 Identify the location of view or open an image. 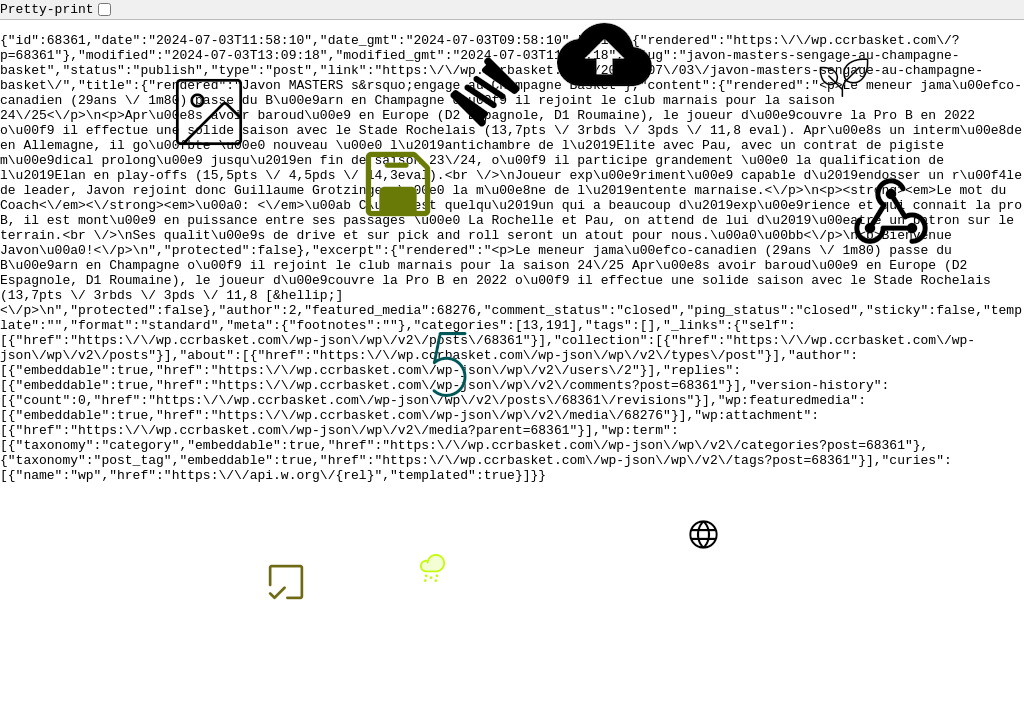
(209, 112).